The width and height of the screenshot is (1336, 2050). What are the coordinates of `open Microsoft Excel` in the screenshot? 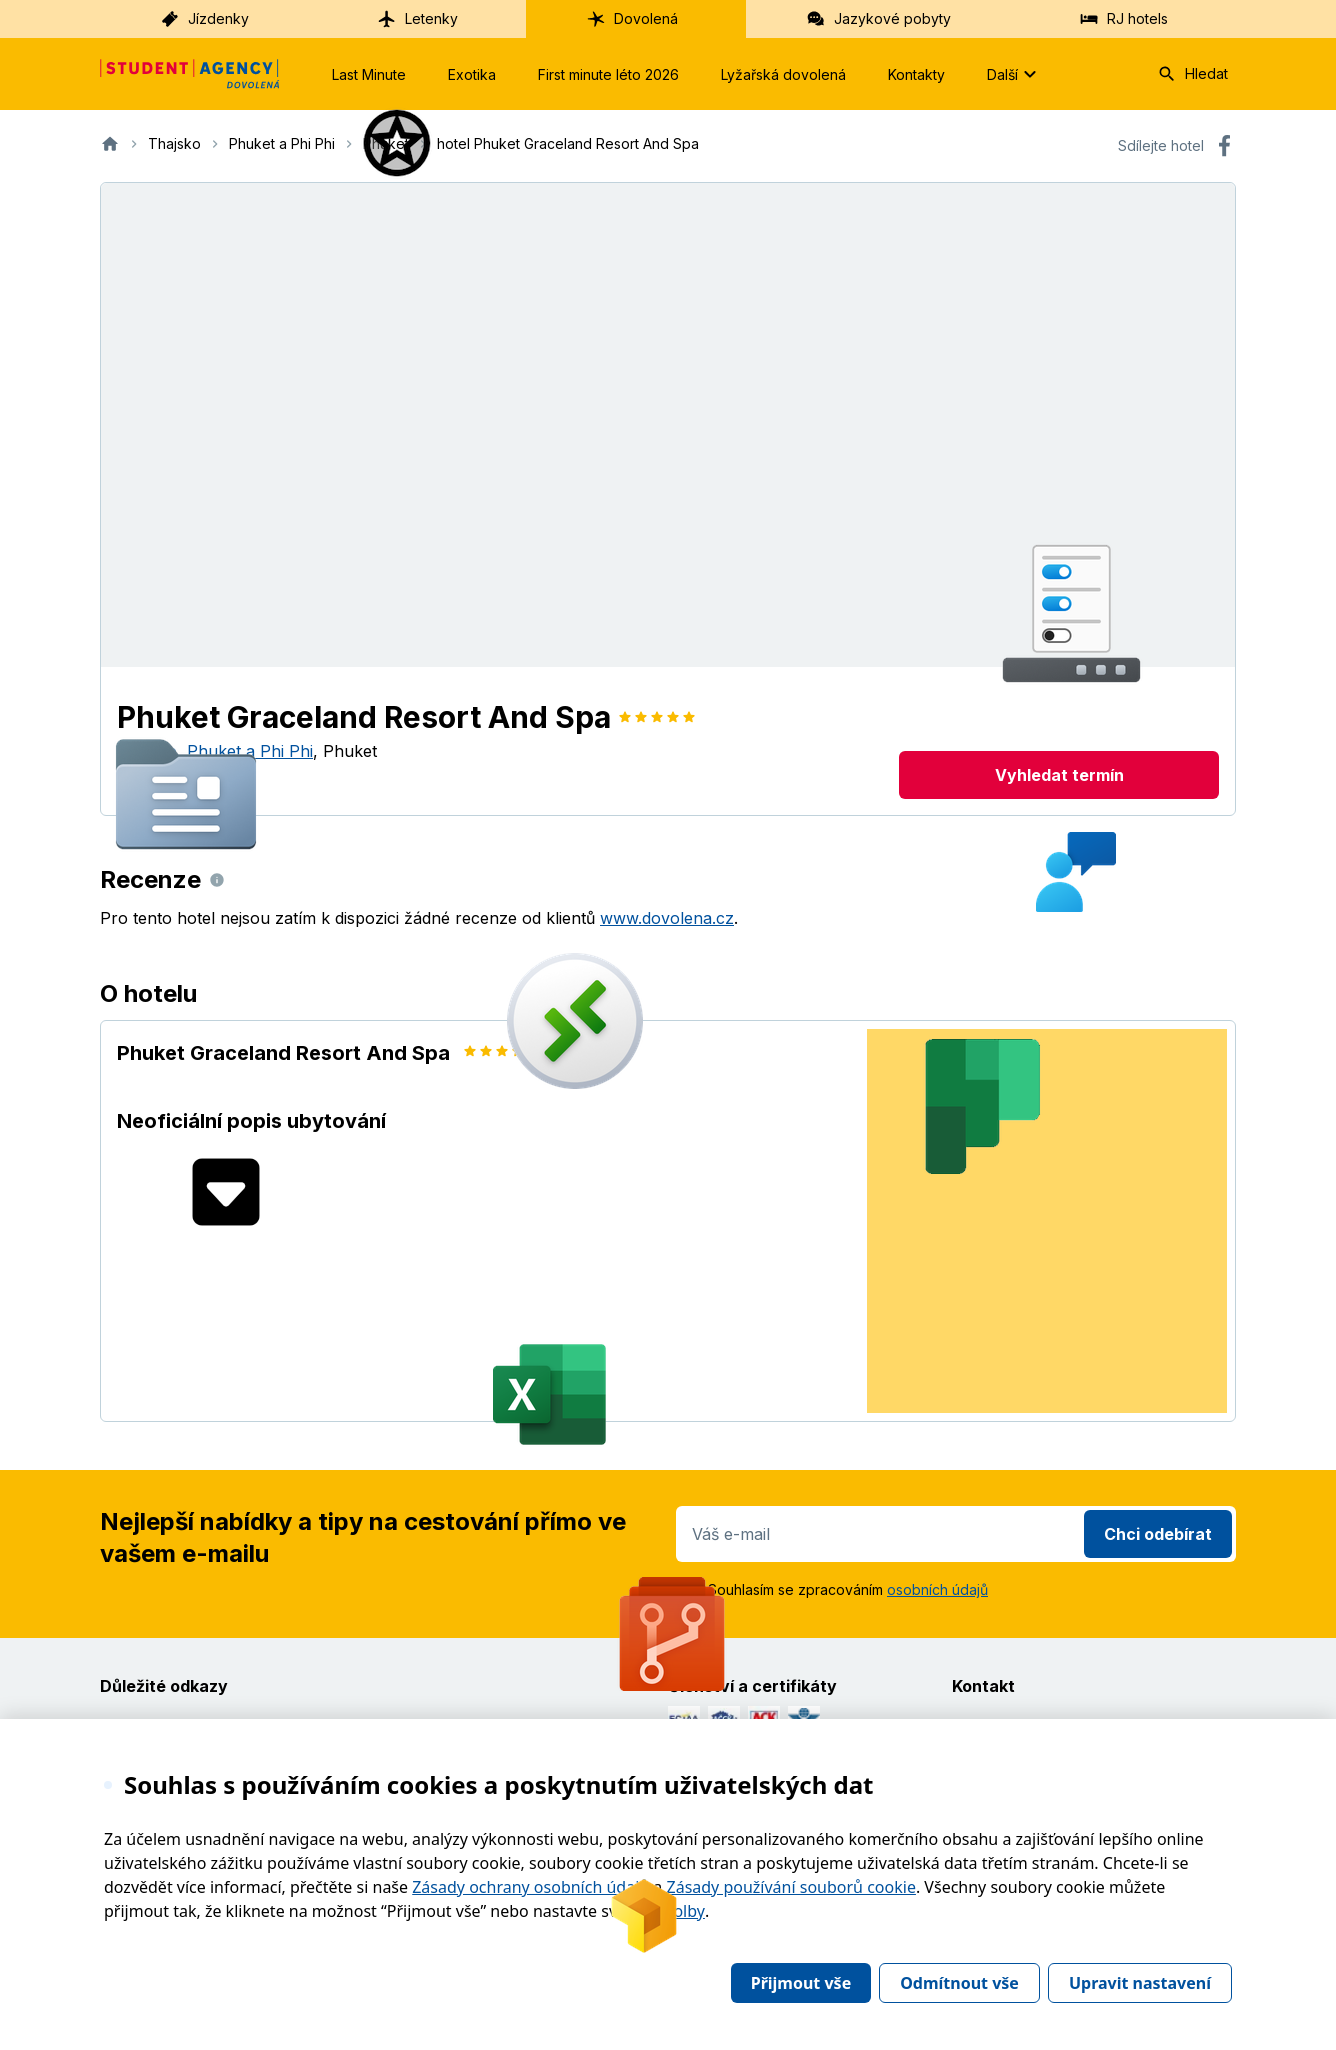 It's located at (550, 1394).